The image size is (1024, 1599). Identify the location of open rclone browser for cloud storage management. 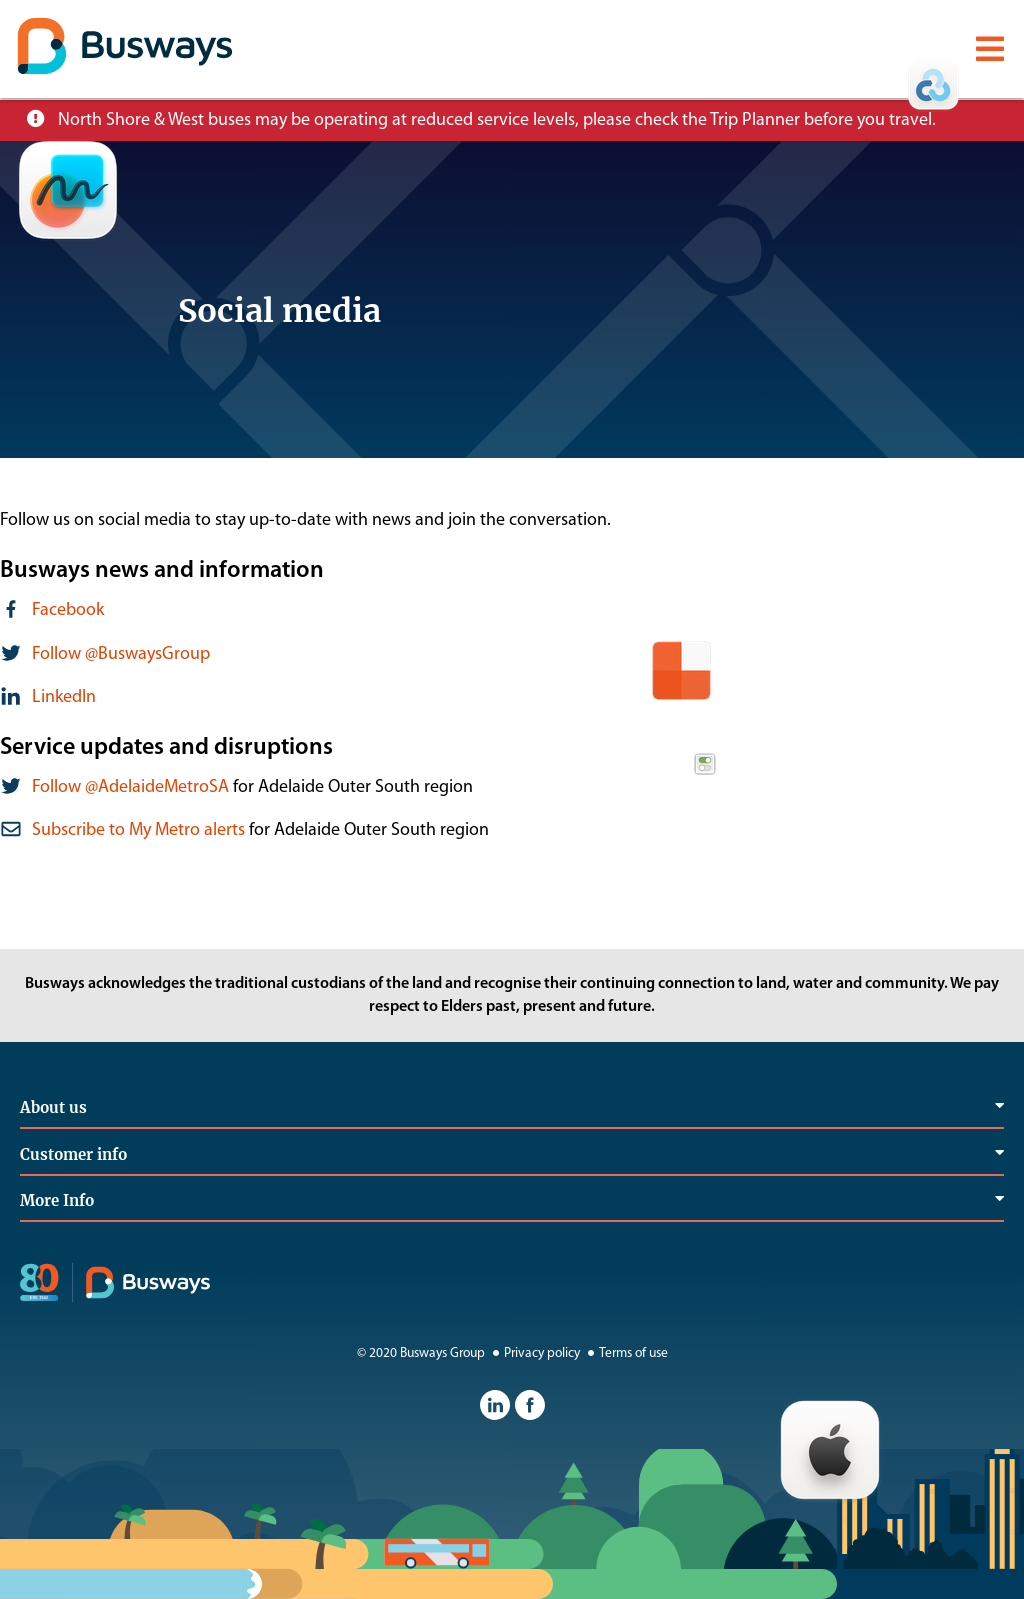
(933, 84).